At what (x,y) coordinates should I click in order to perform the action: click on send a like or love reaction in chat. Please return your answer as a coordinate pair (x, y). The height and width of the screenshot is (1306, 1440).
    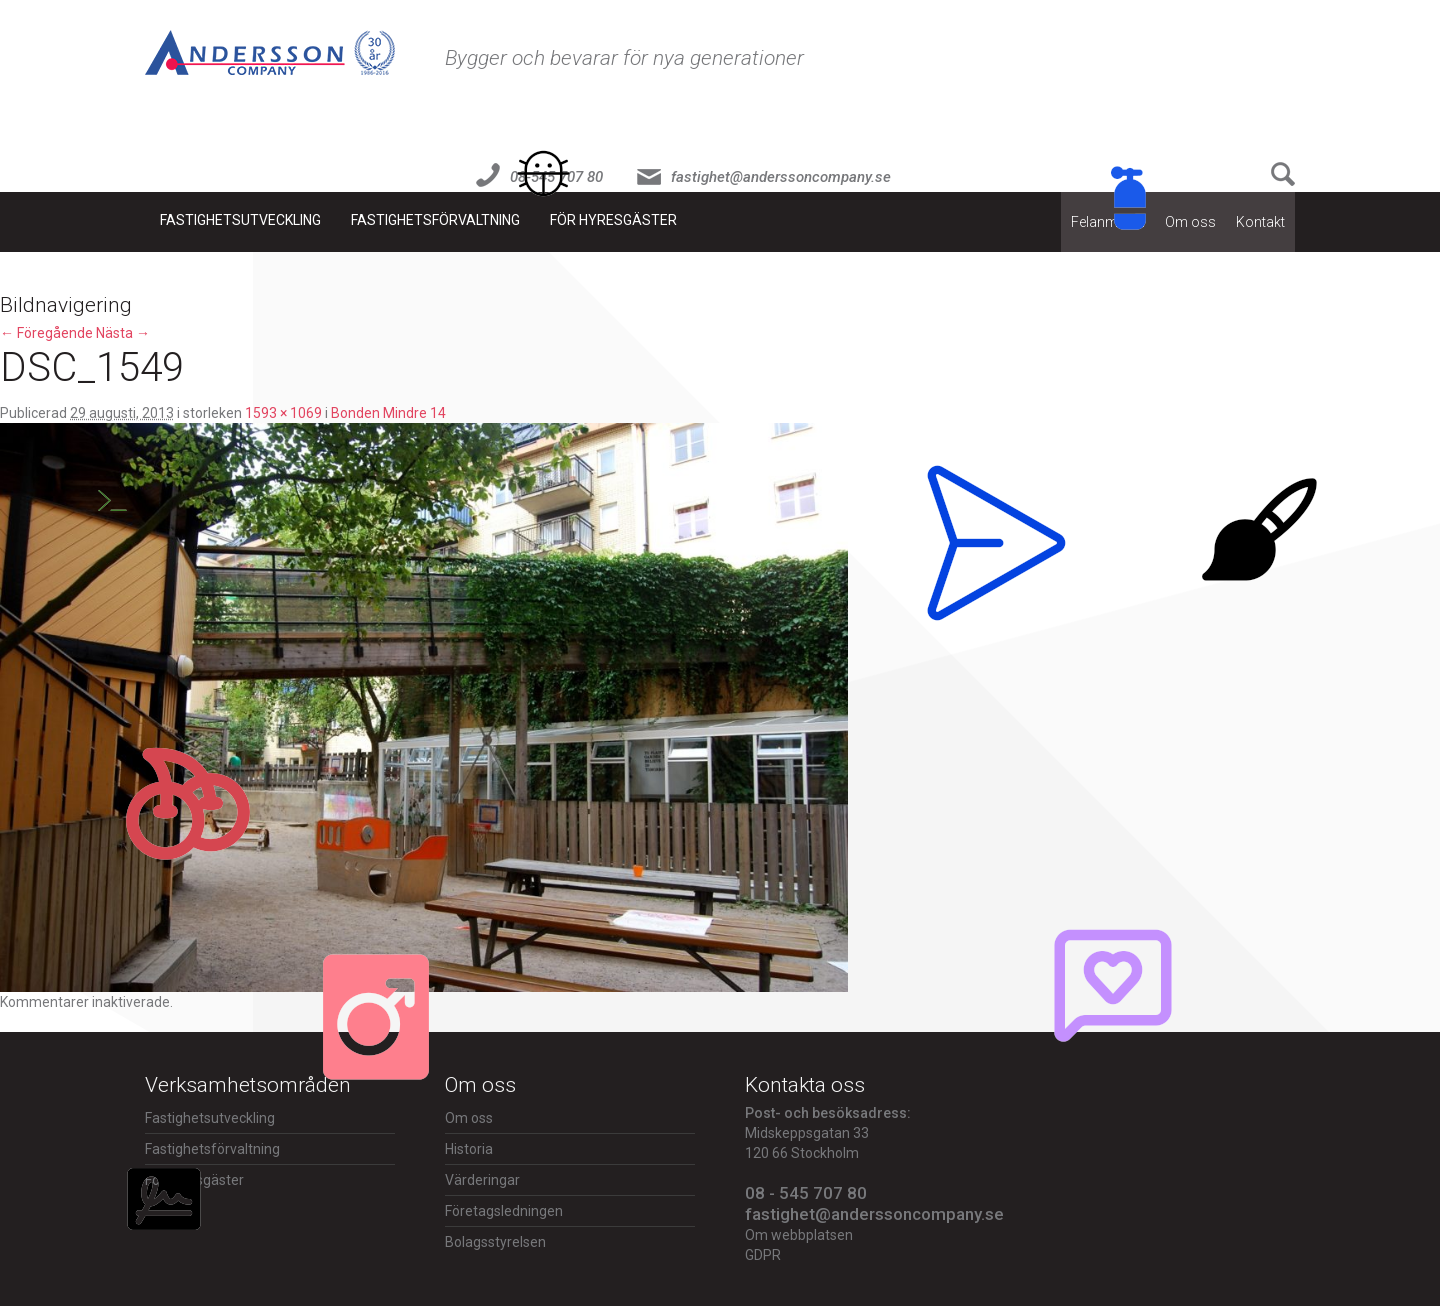
    Looking at the image, I should click on (1113, 983).